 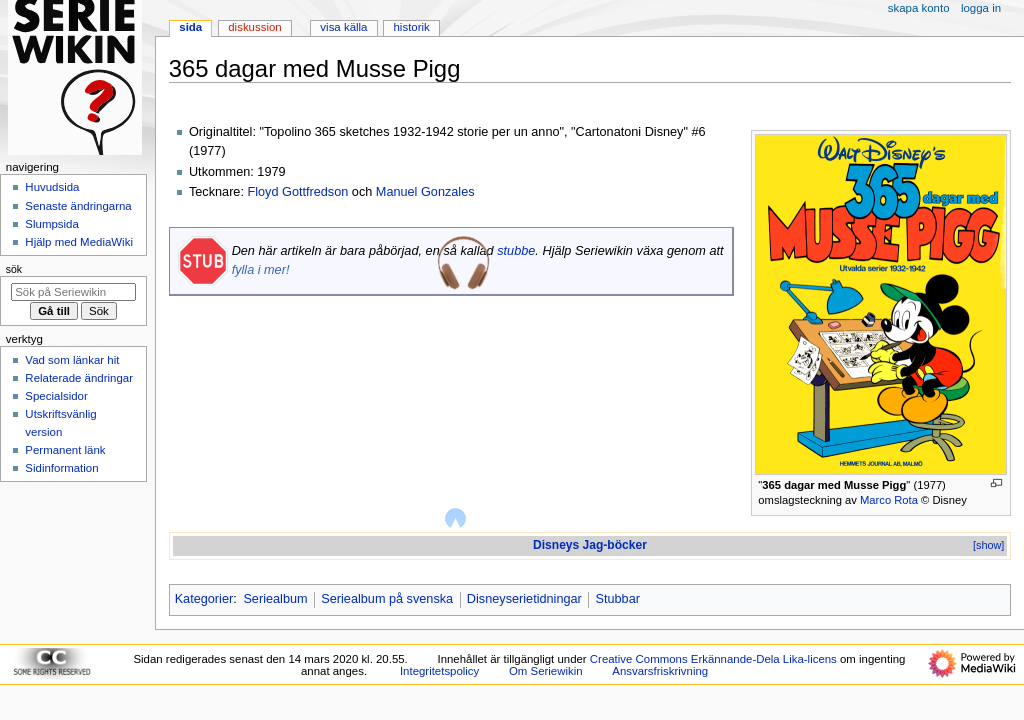 I want to click on share files wirelessly via AirDrop, so click(x=455, y=518).